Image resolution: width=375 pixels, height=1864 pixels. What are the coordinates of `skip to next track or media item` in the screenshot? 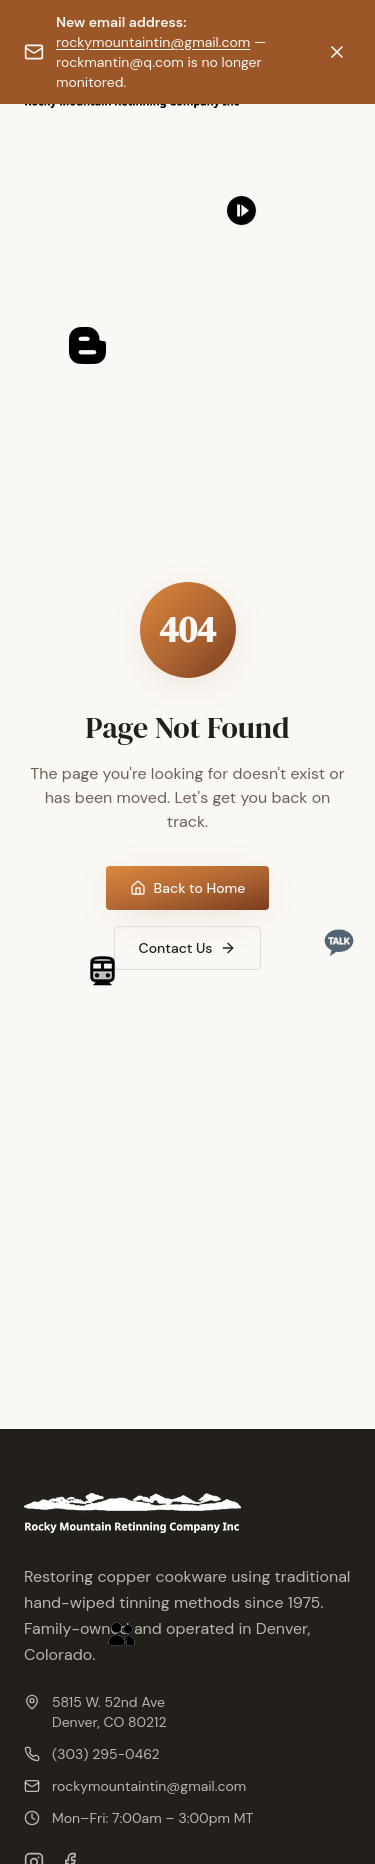 It's located at (241, 210).